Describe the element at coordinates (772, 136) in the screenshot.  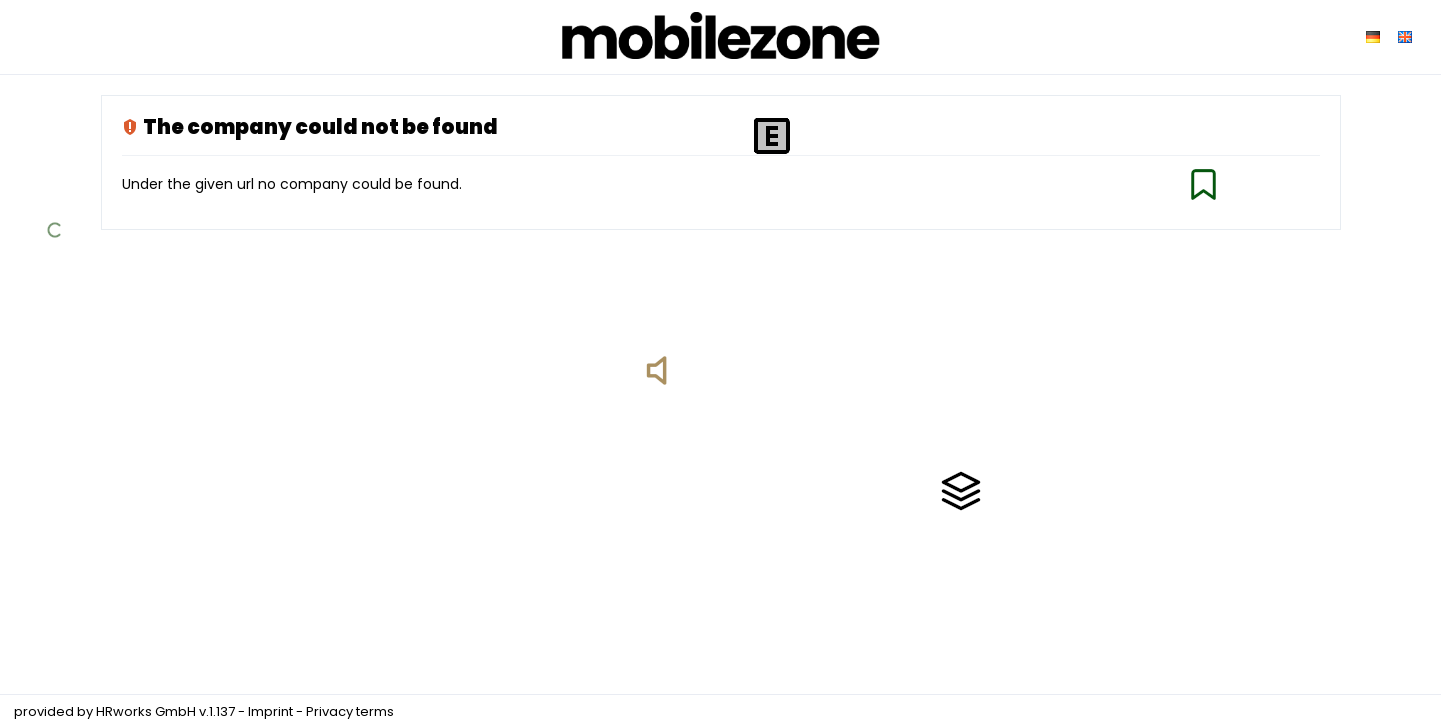
I see `indicates explicit content warning` at that location.